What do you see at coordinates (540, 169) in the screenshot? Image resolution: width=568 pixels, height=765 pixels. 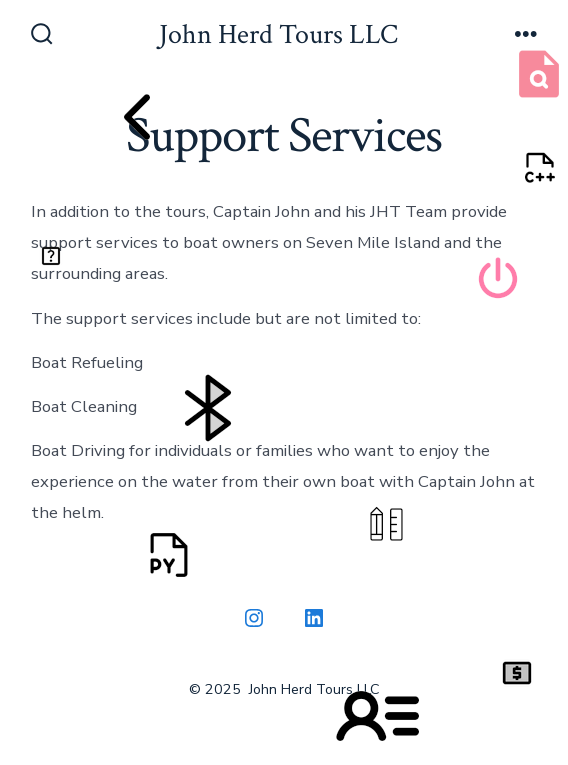 I see `open a C++ source code file` at bounding box center [540, 169].